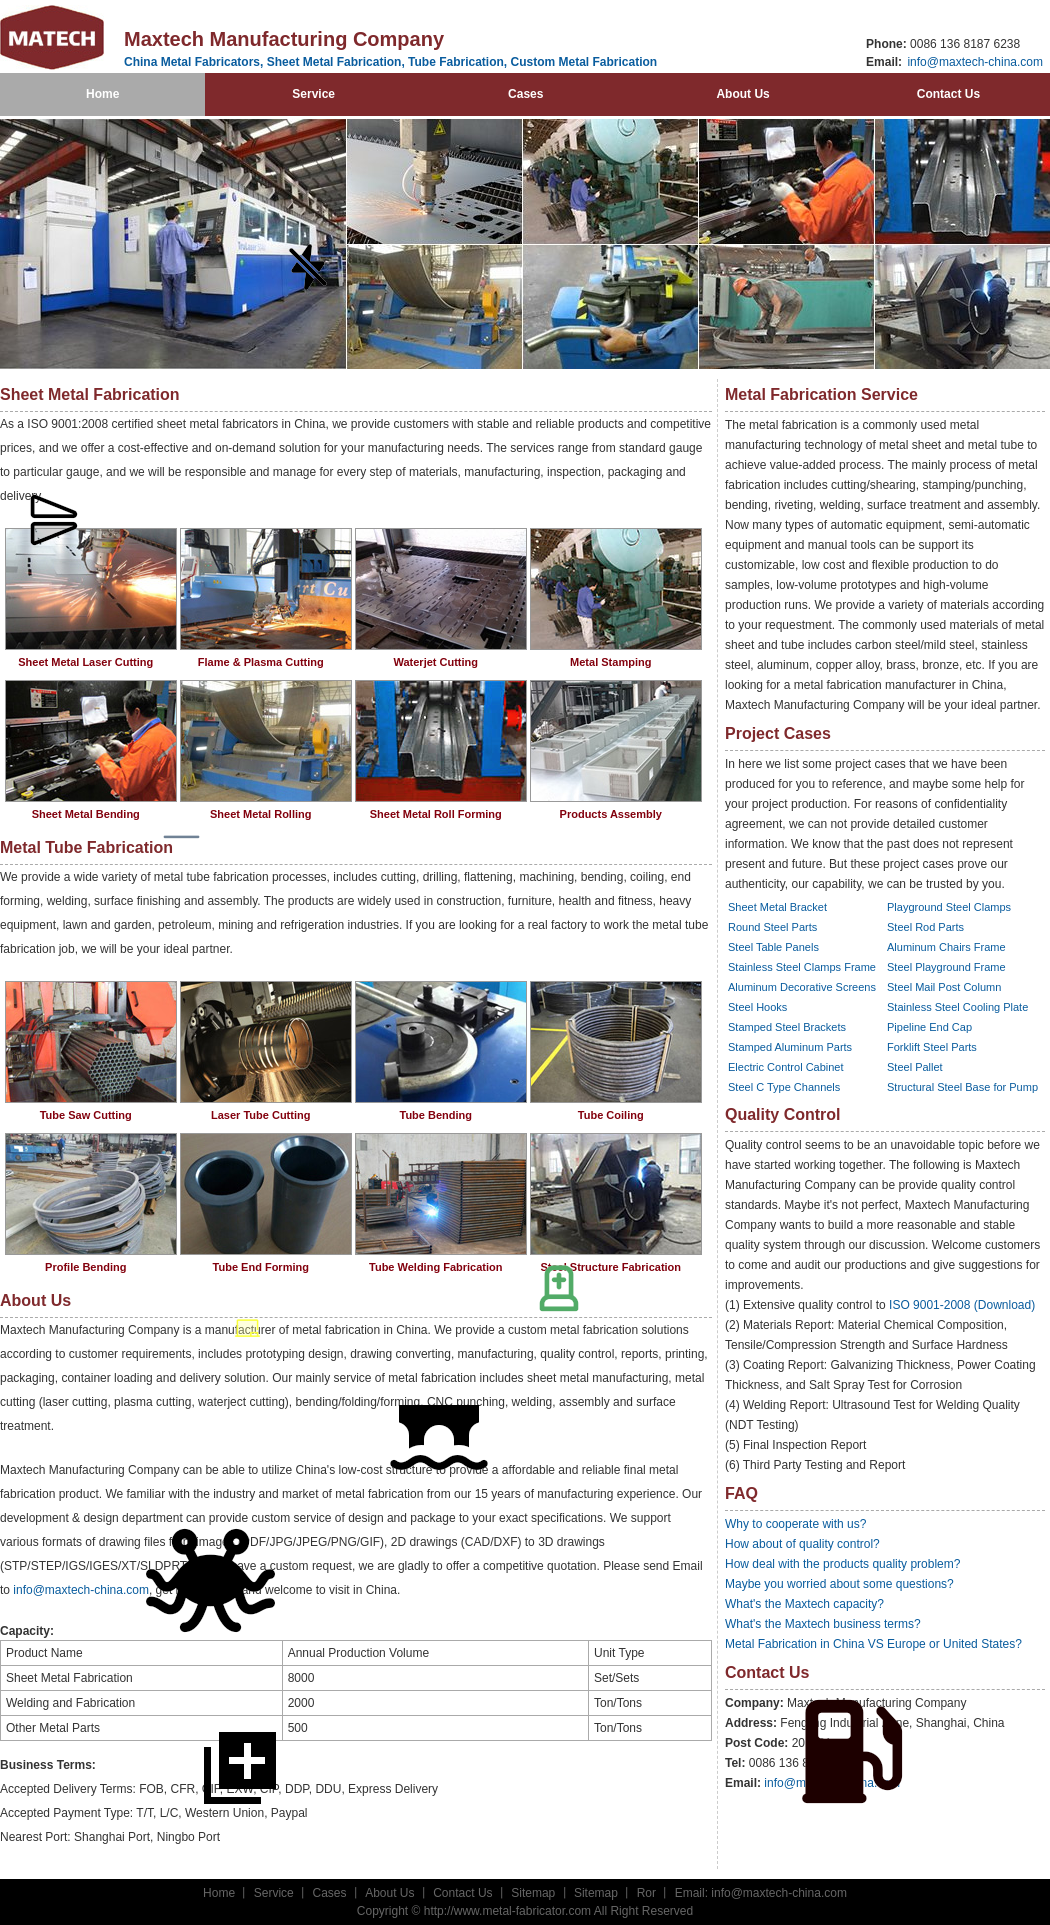  Describe the element at coordinates (439, 1435) in the screenshot. I see `indicates a bridge or water crossing location` at that location.